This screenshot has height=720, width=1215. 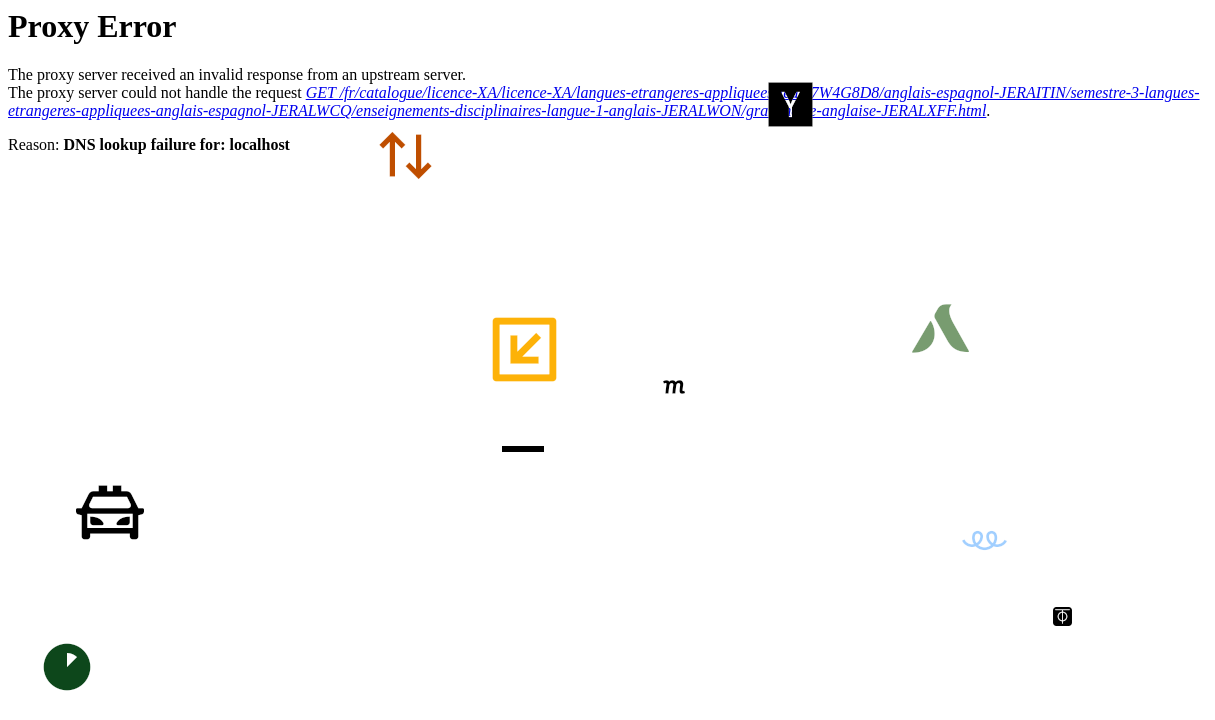 What do you see at coordinates (405, 155) in the screenshot?
I see `sort items in ascending or descending order` at bounding box center [405, 155].